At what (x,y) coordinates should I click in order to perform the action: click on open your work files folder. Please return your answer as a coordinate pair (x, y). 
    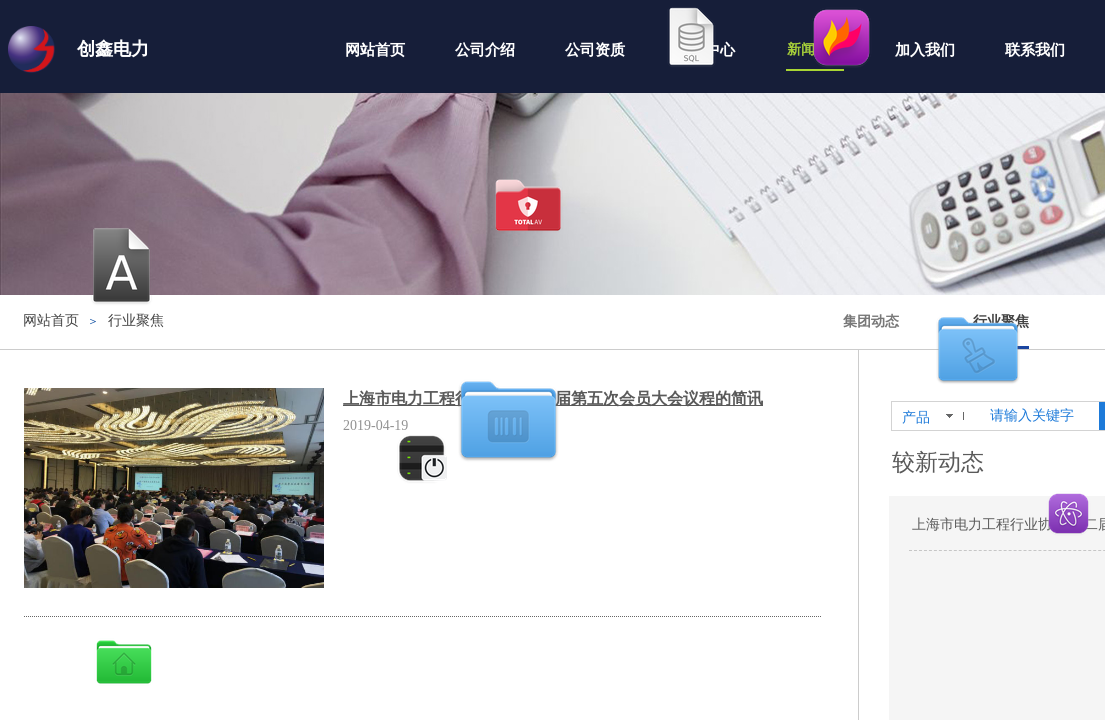
    Looking at the image, I should click on (978, 349).